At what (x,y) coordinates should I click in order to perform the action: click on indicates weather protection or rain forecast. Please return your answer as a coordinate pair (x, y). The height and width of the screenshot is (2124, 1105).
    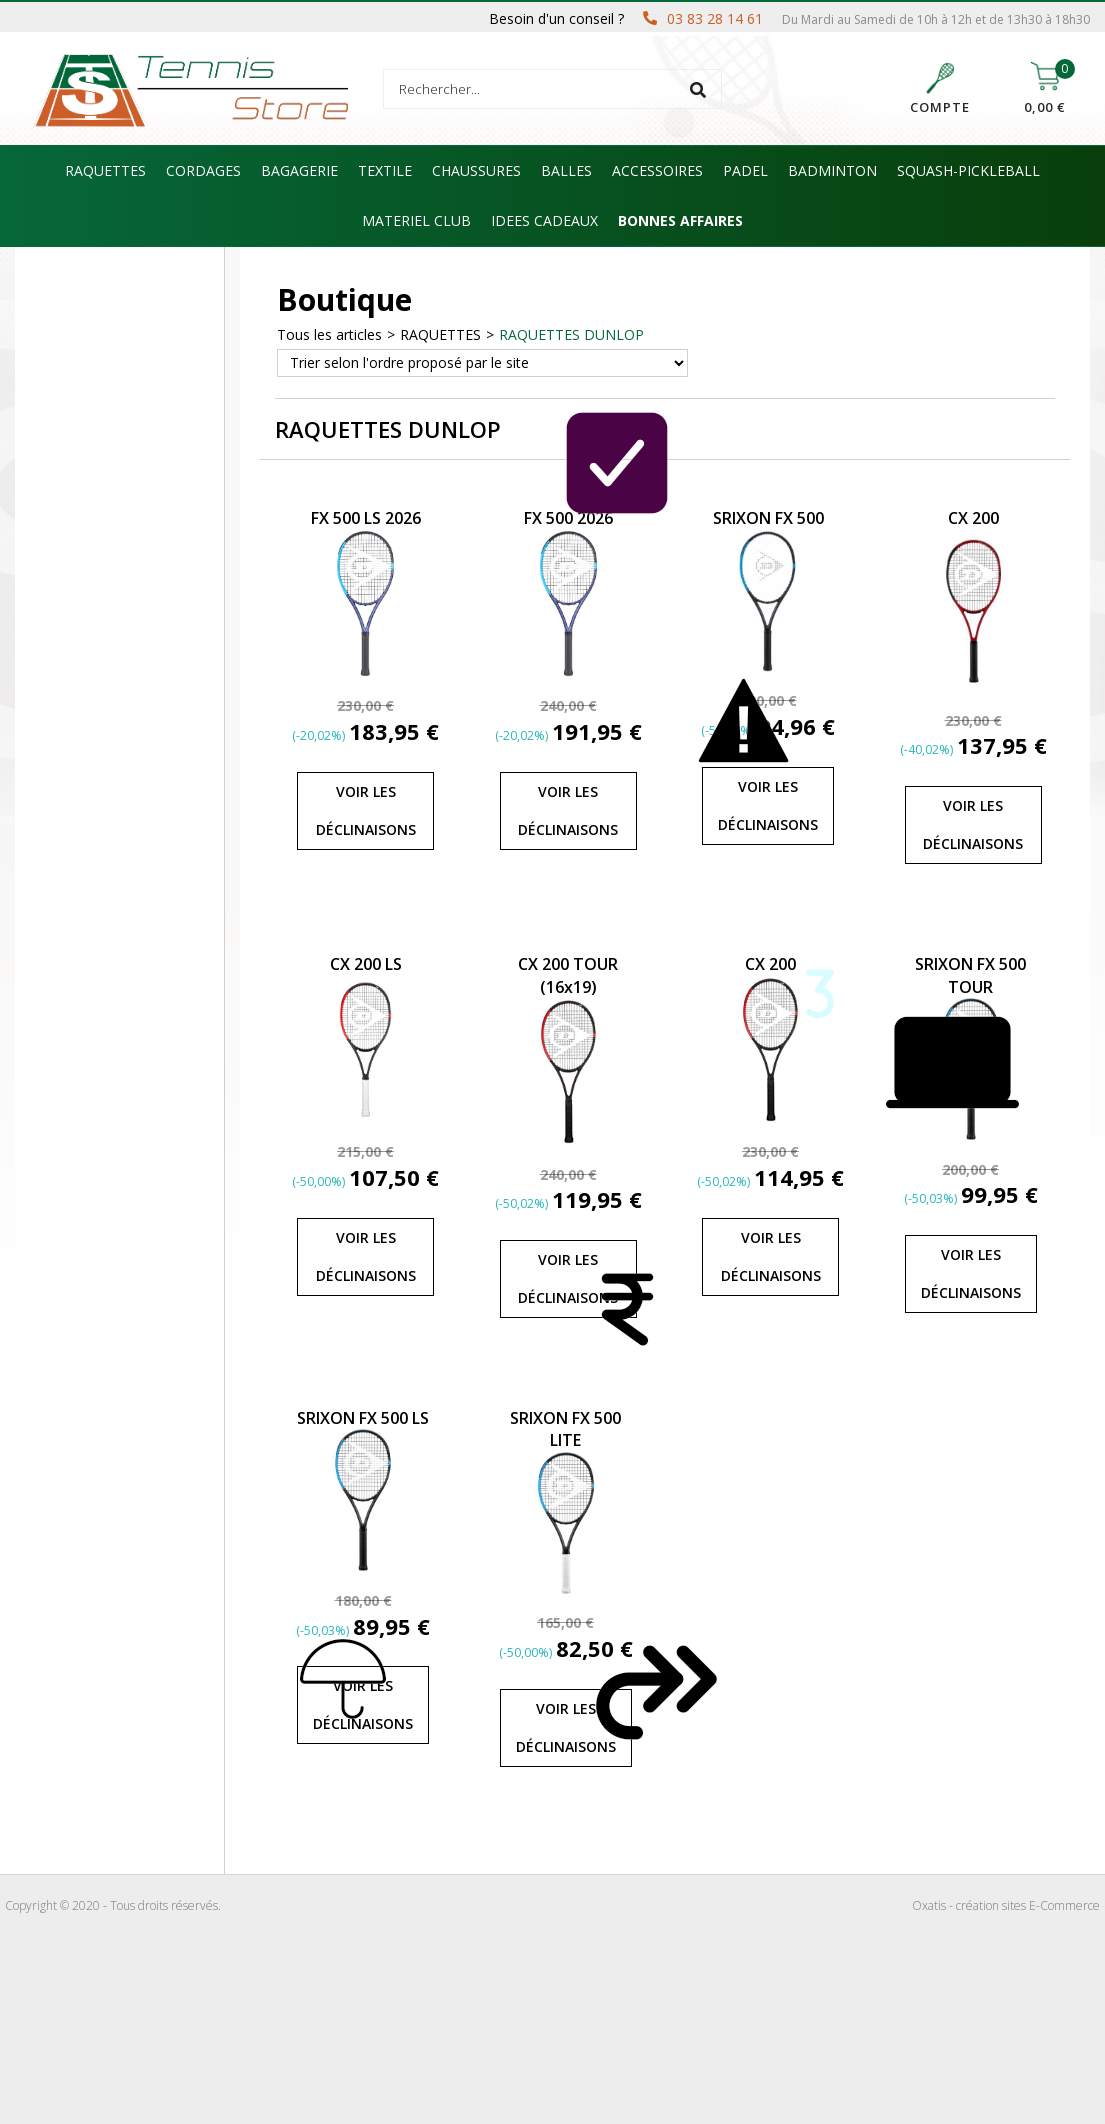
    Looking at the image, I should click on (343, 1679).